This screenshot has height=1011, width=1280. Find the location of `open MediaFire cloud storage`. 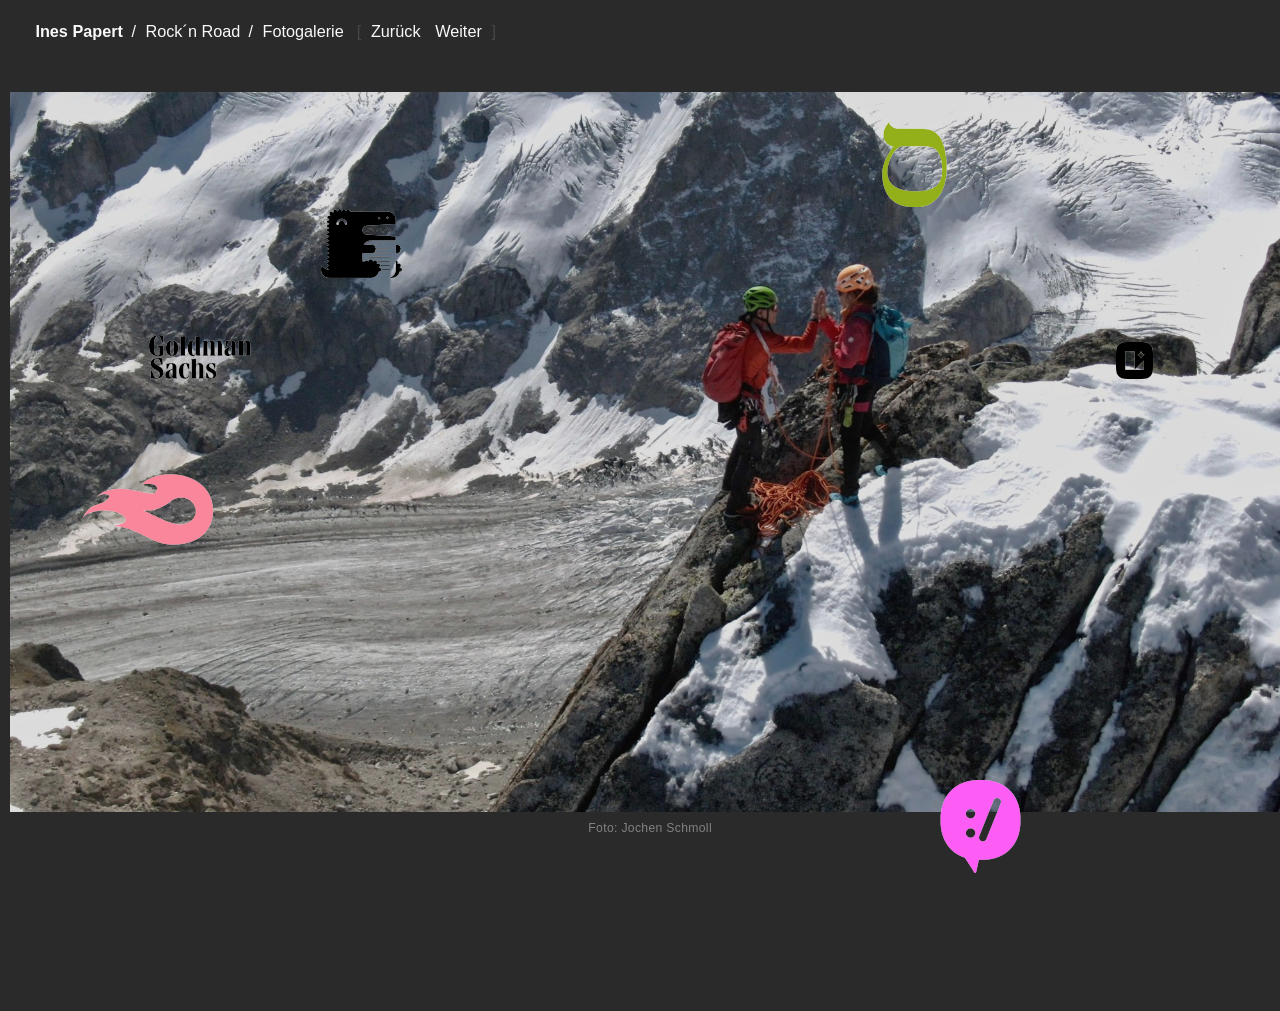

open MediaFire cloud storage is located at coordinates (147, 509).